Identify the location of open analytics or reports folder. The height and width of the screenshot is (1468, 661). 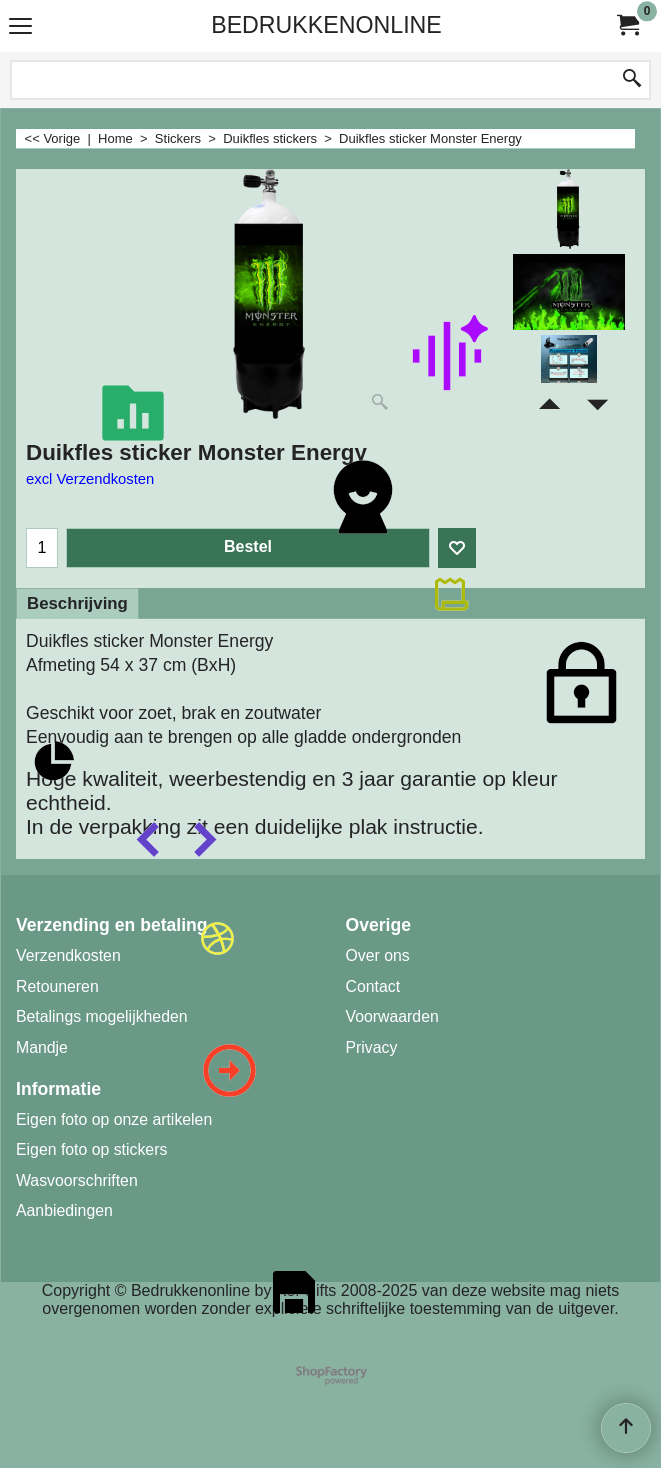
(133, 413).